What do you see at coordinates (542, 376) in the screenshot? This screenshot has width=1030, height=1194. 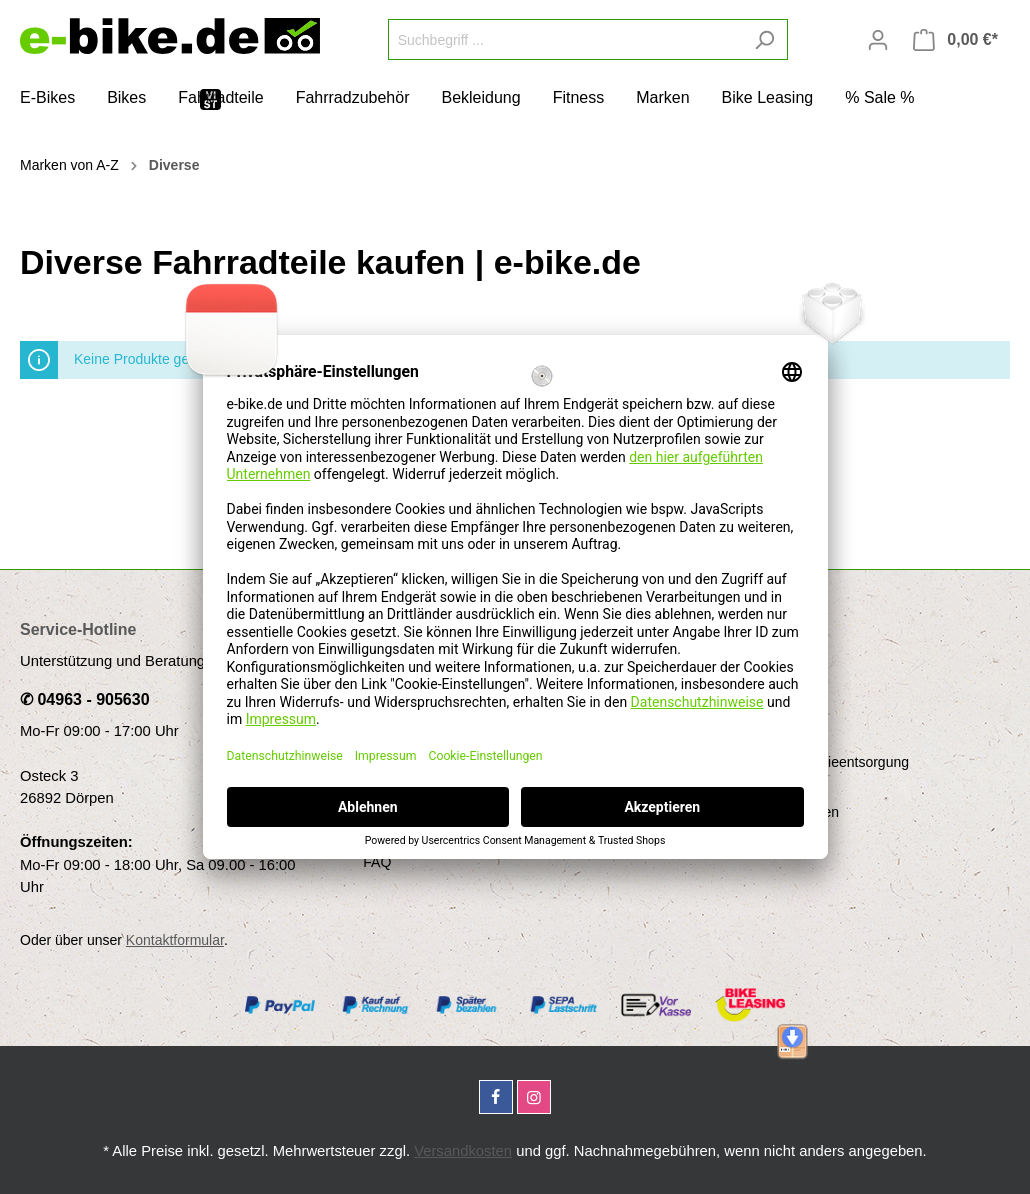 I see `indicates a rewritable DVD disc drive` at bounding box center [542, 376].